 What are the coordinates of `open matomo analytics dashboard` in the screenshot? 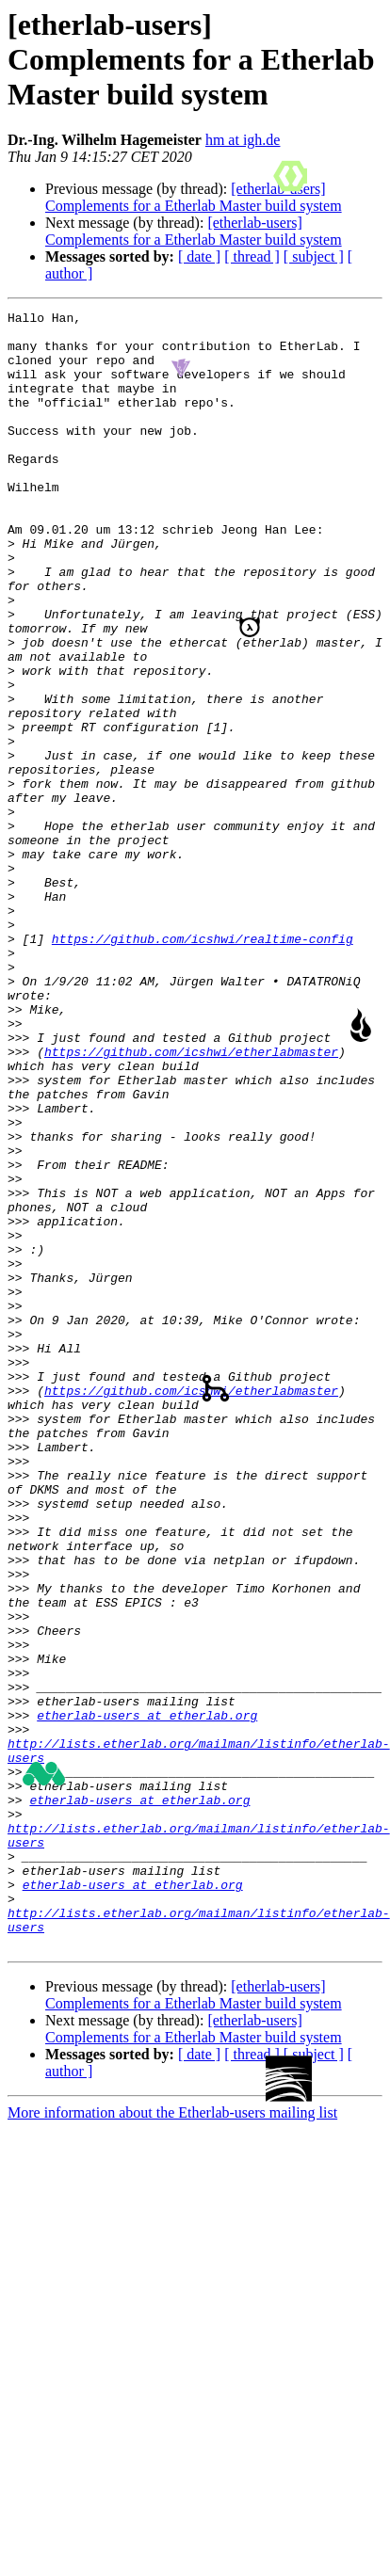 It's located at (43, 1773).